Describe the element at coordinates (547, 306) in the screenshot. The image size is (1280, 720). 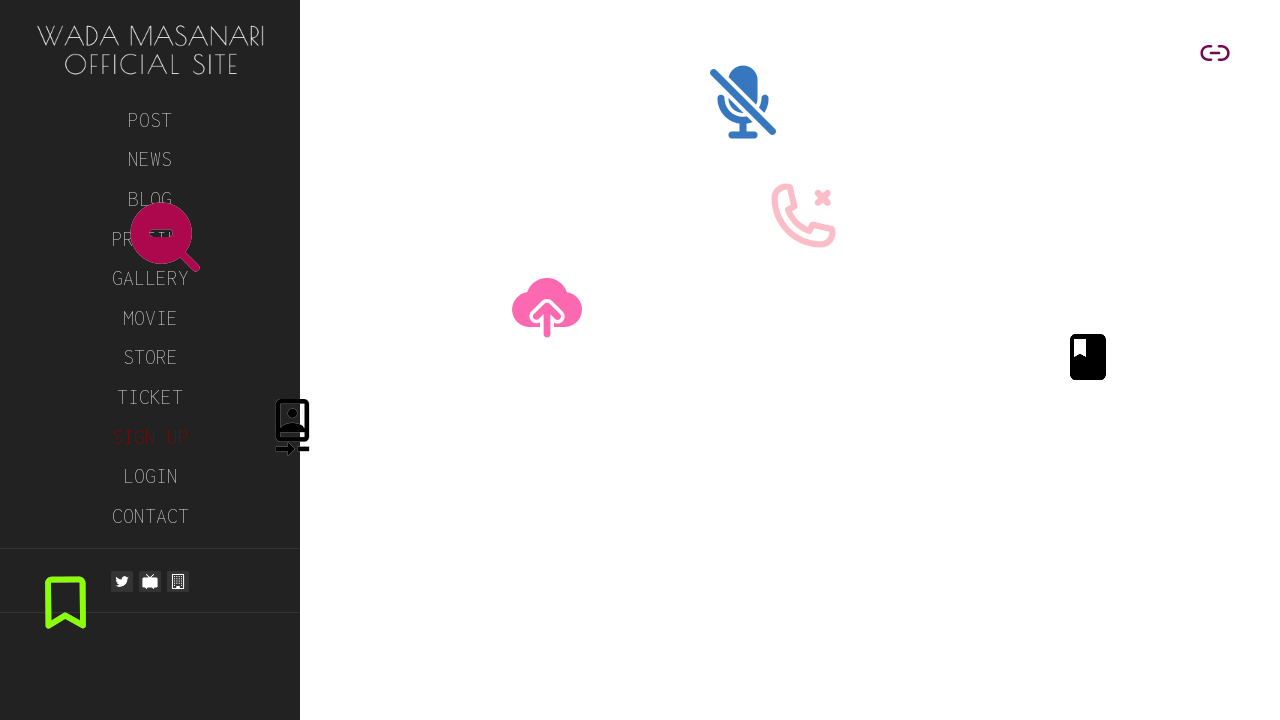
I see `upload a file to cloud storage` at that location.